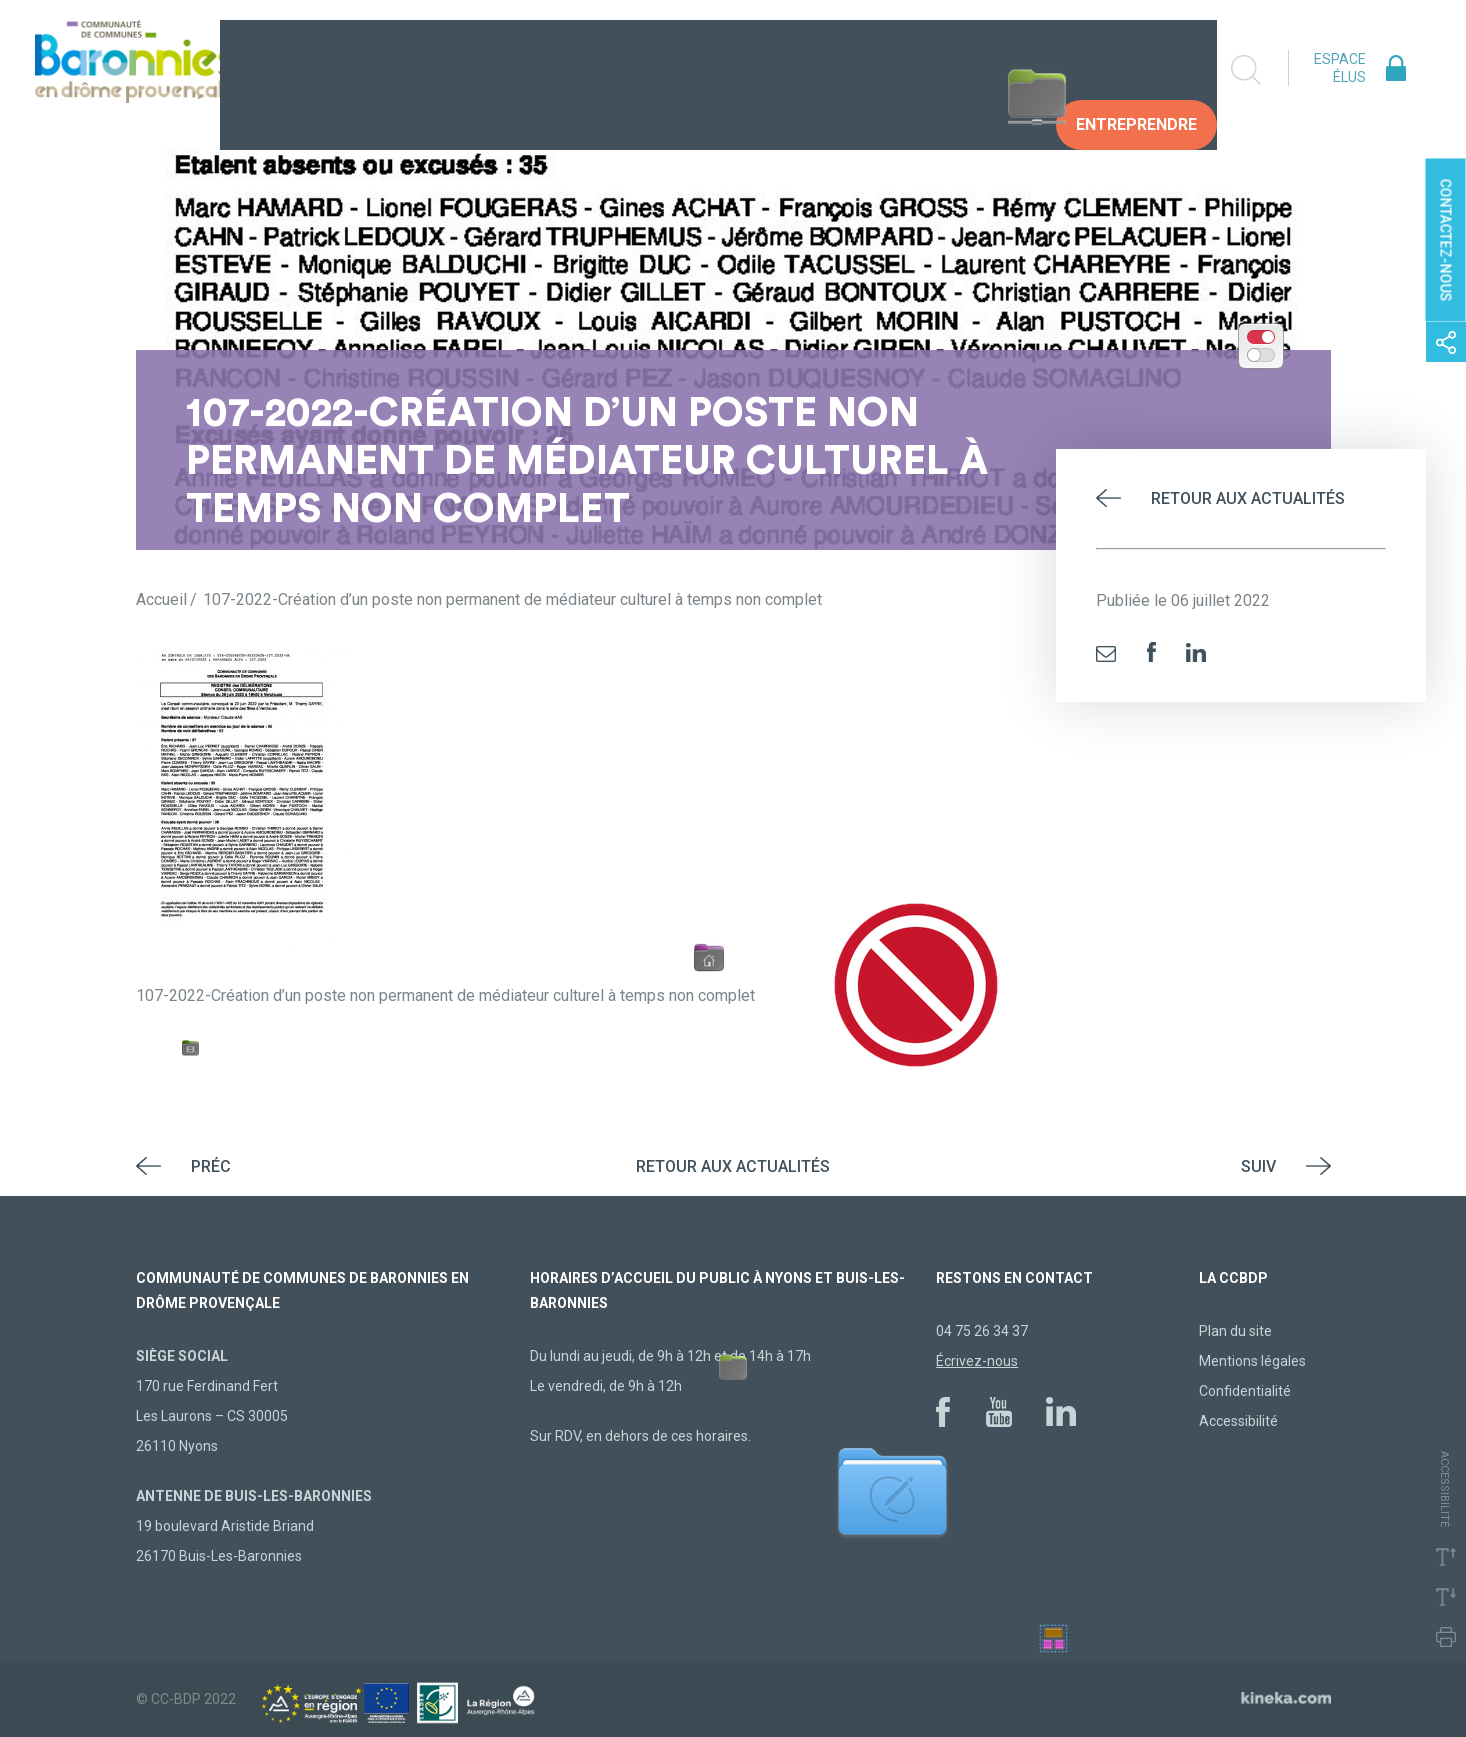  What do you see at coordinates (190, 1047) in the screenshot?
I see `open your videos folder` at bounding box center [190, 1047].